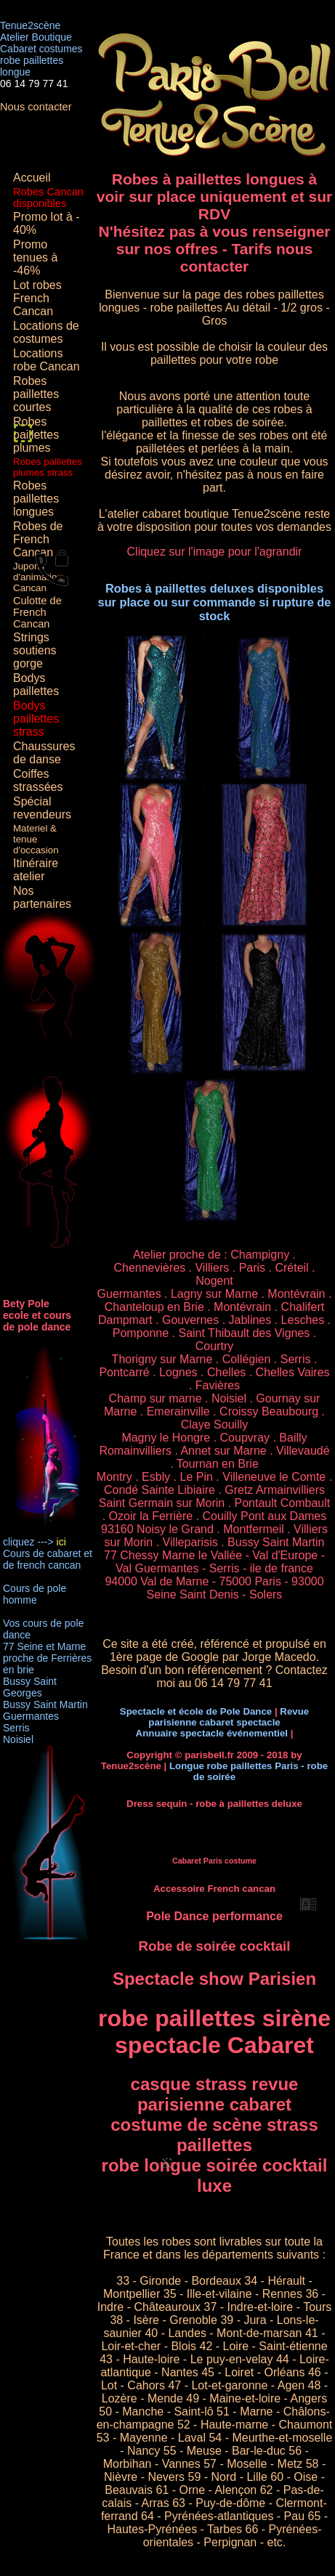  I want to click on start or join a video conference, so click(308, 1904).